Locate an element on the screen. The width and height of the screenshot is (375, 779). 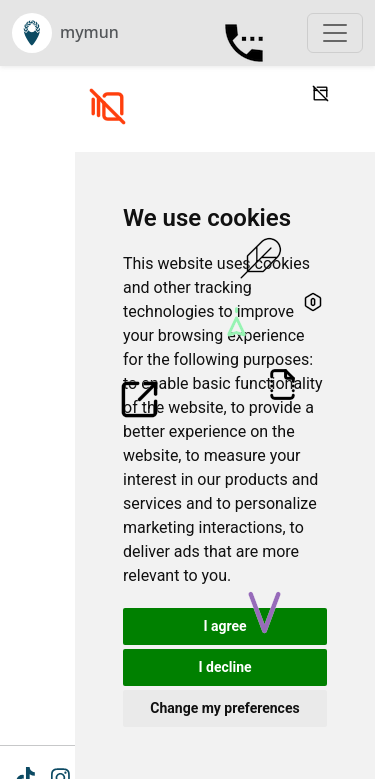
browser window disabled or unavailable is located at coordinates (320, 93).